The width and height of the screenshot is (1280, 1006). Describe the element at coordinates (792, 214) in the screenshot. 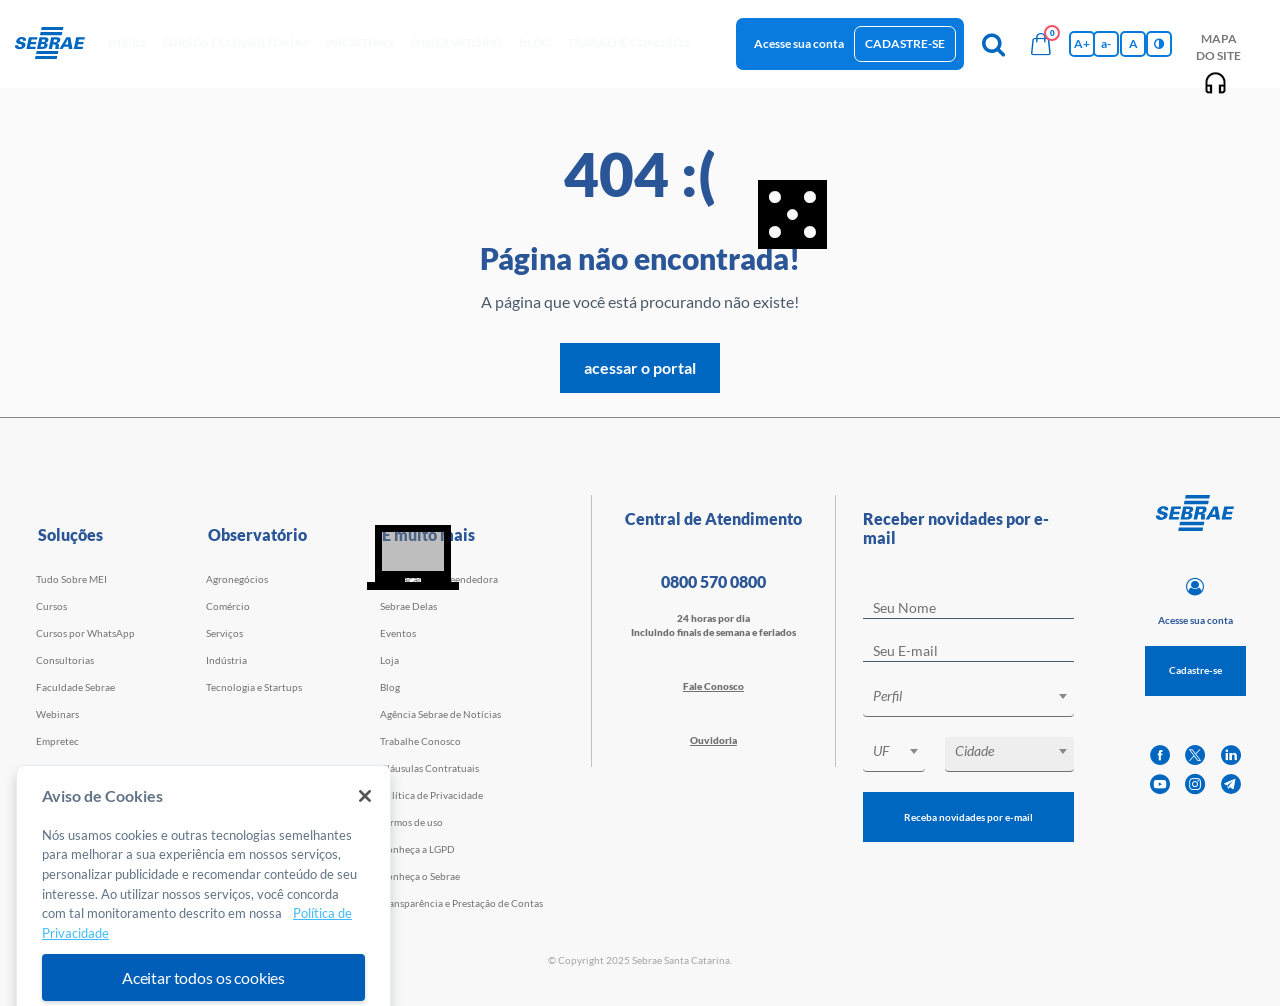

I see `access casino or gambling games` at that location.